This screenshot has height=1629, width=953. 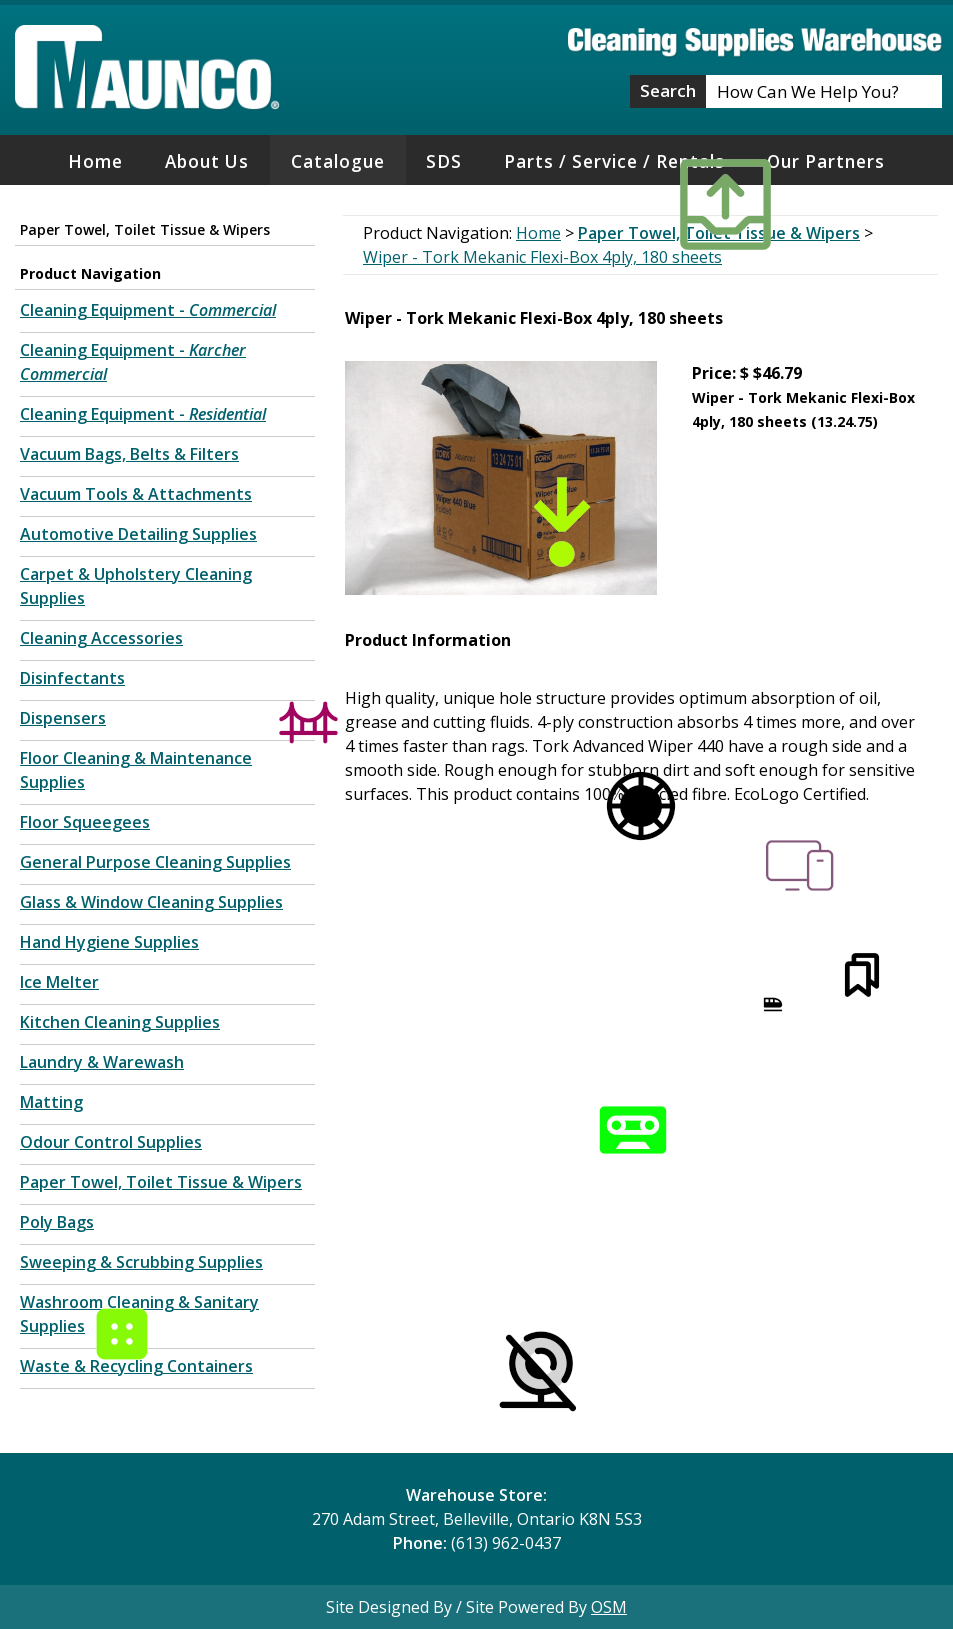 I want to click on view train schedules or rail services, so click(x=773, y=1004).